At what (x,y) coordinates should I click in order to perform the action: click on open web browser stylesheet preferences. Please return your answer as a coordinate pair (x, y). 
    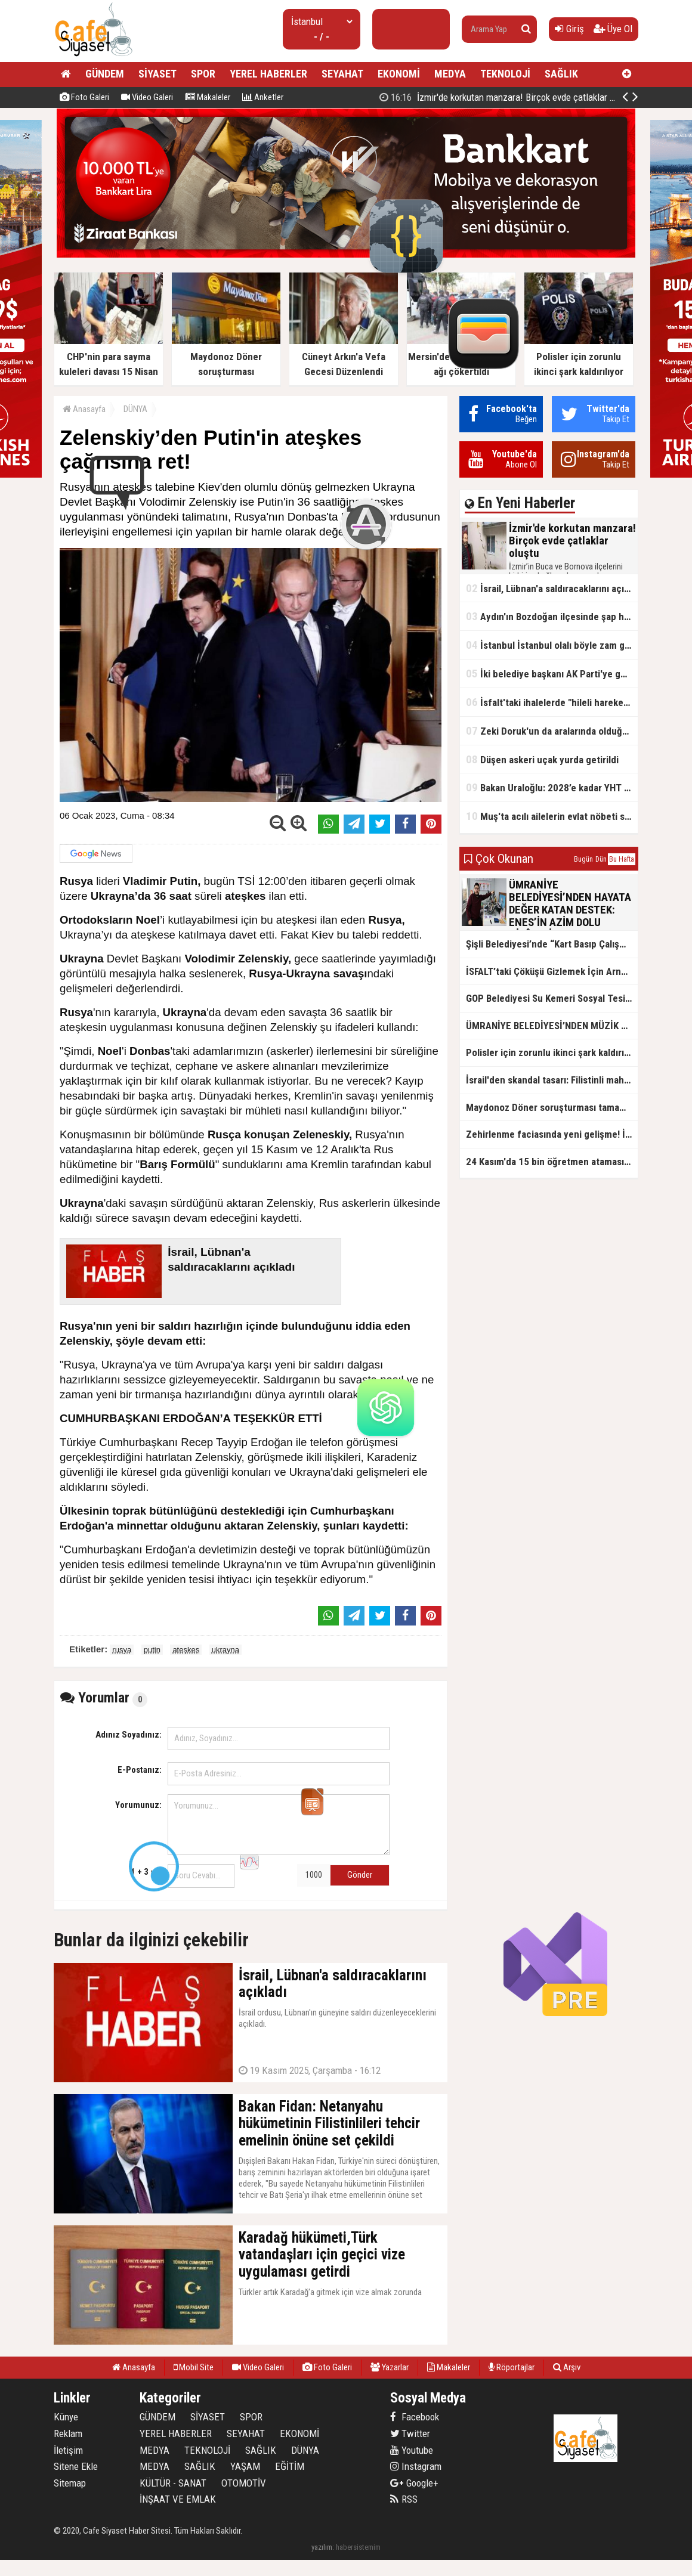
    Looking at the image, I should click on (406, 236).